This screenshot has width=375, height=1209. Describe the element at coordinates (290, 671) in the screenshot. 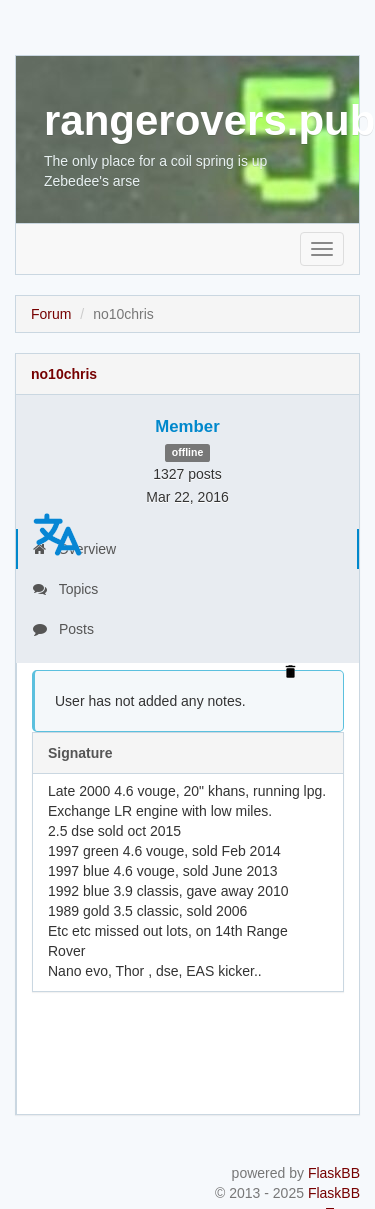

I see `delete selected item` at that location.